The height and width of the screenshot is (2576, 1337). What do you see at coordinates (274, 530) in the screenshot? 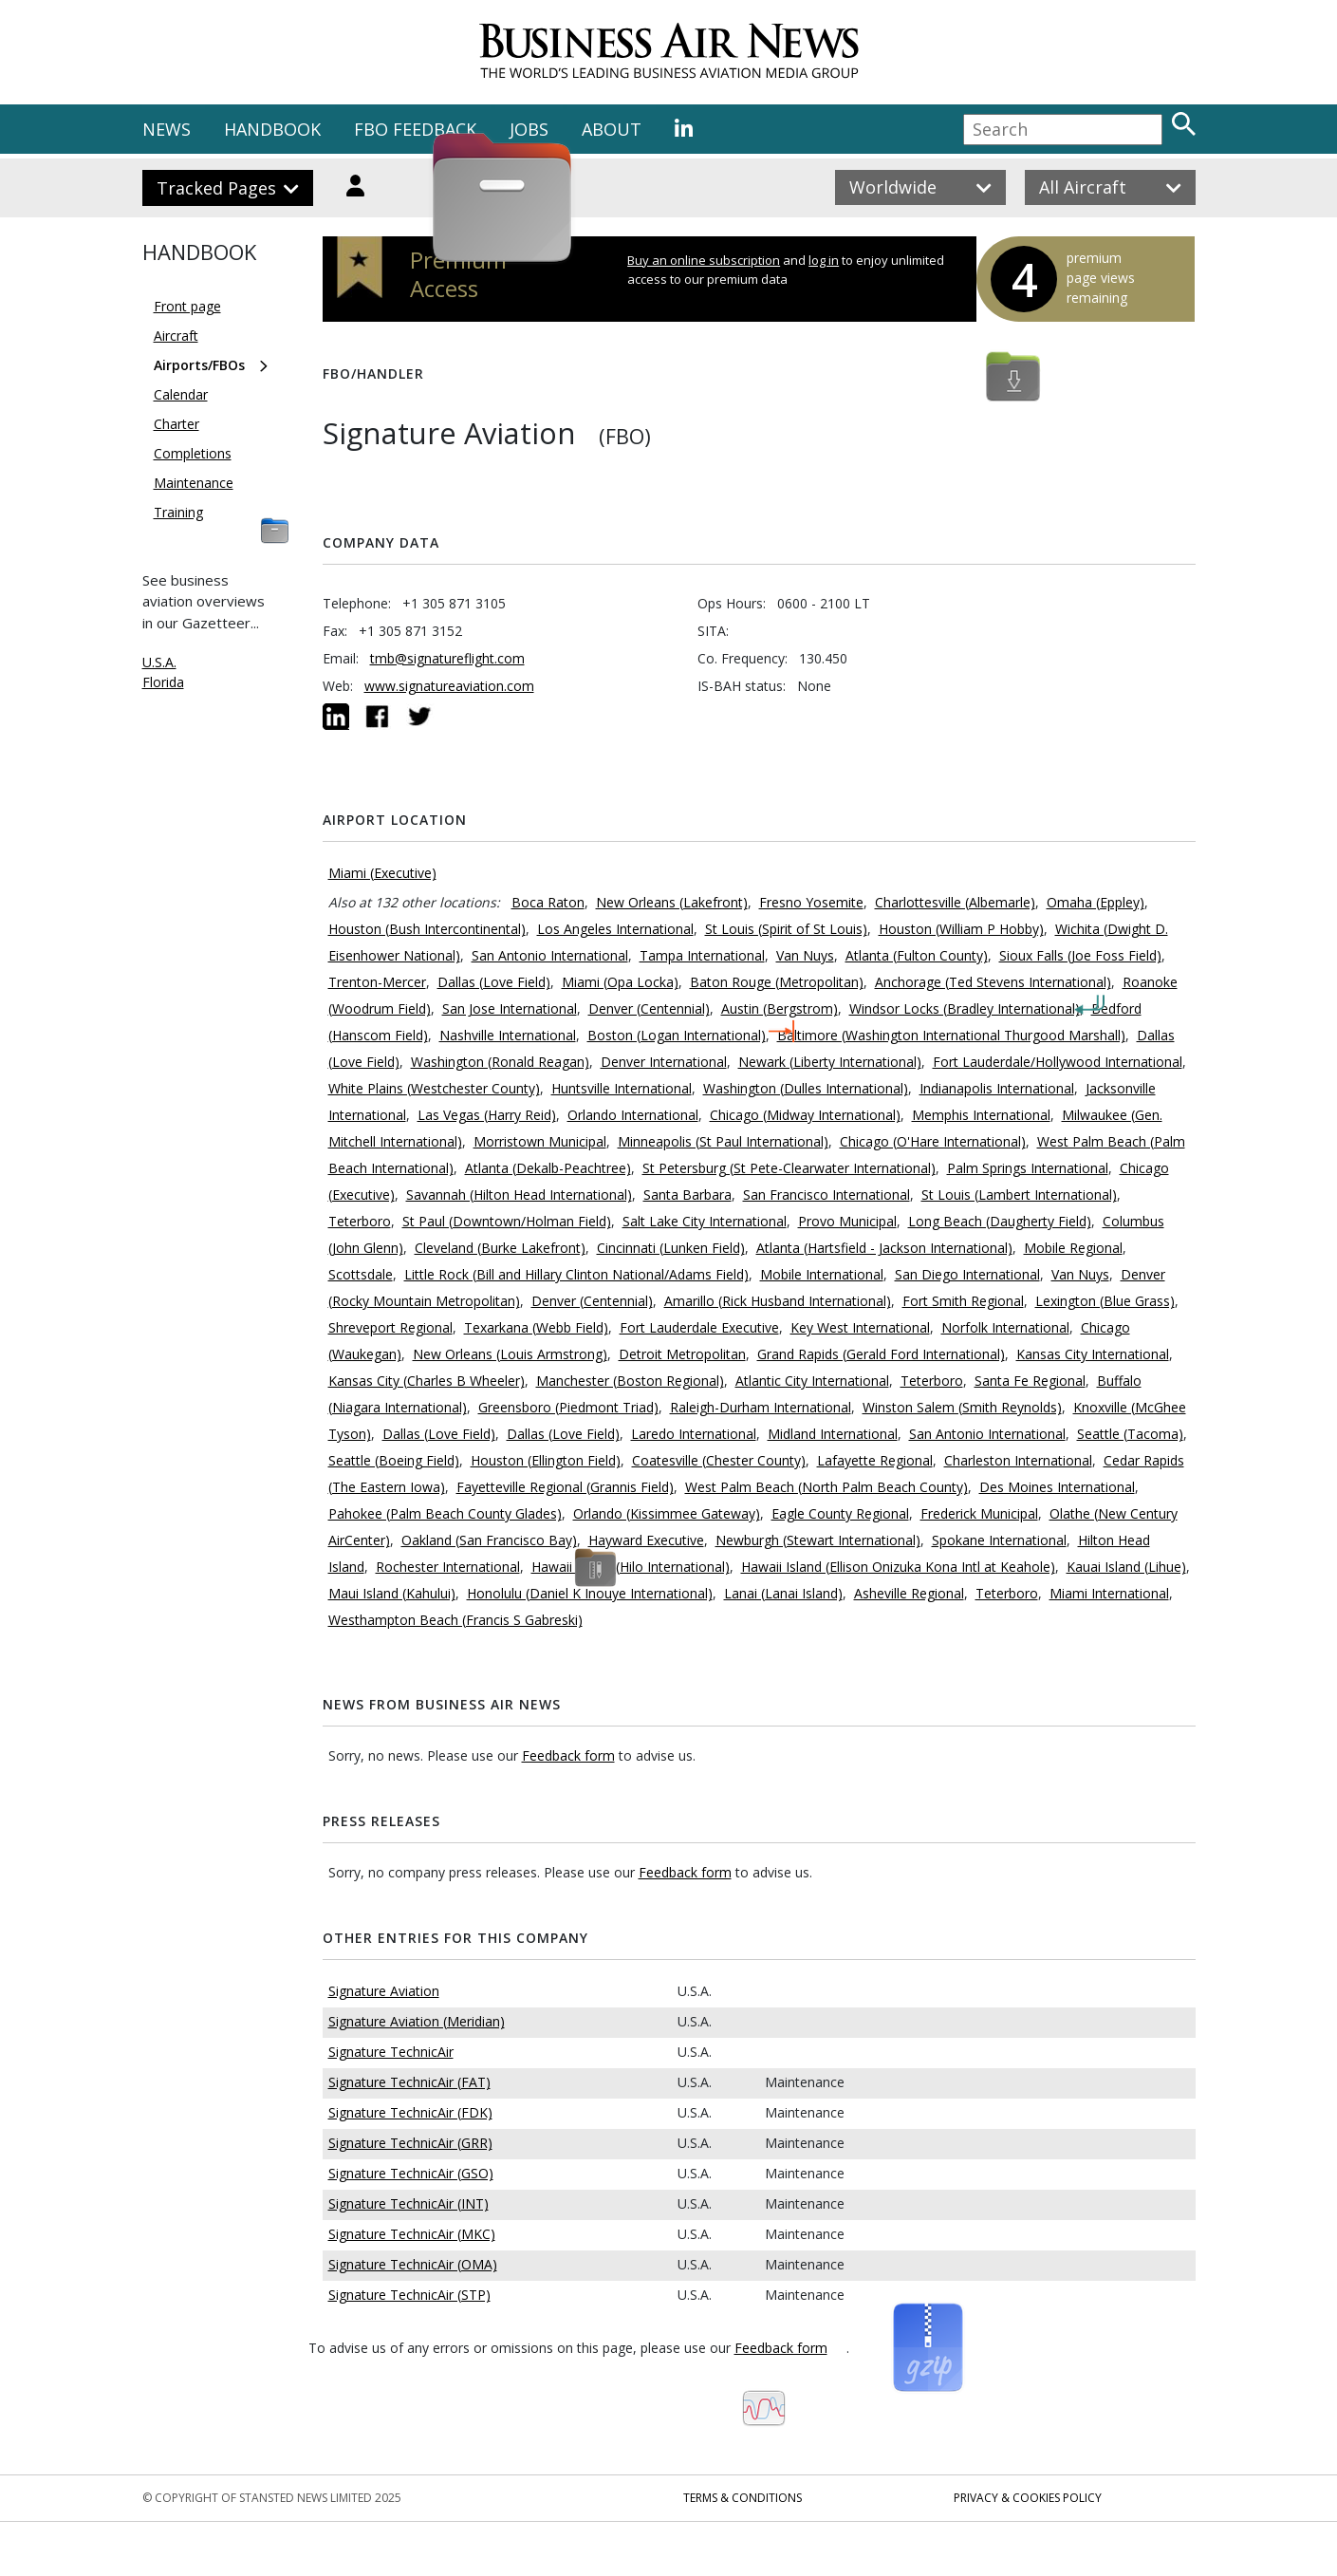
I see `open file manager application` at bounding box center [274, 530].